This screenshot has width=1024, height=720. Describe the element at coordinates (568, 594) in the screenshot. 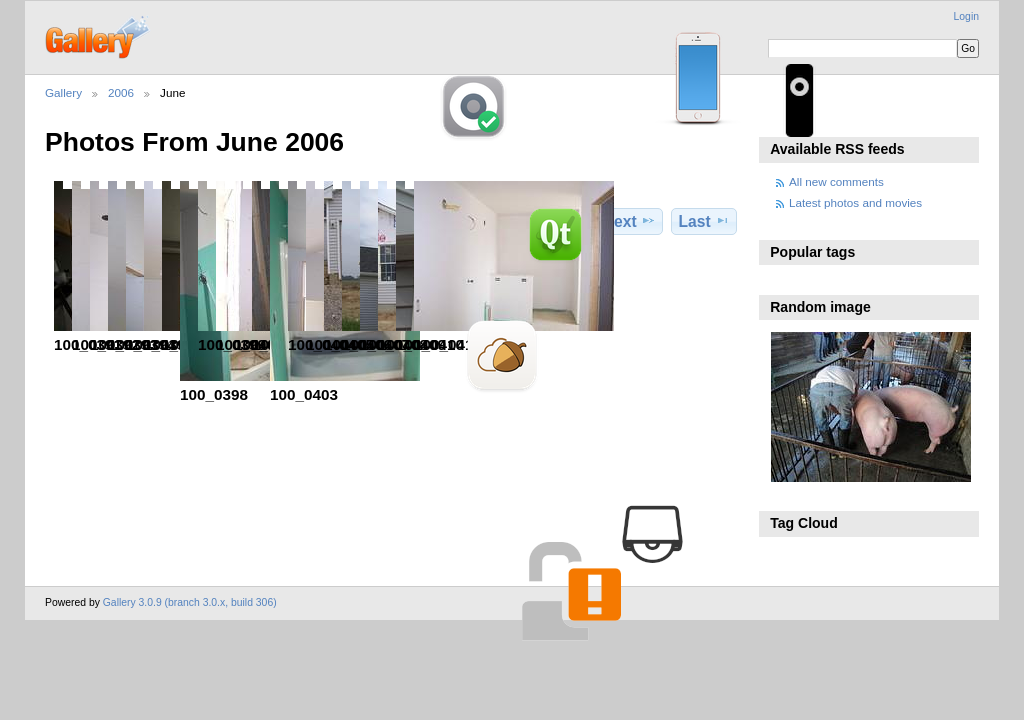

I see `indicates an insecure or unencrypted connection` at that location.